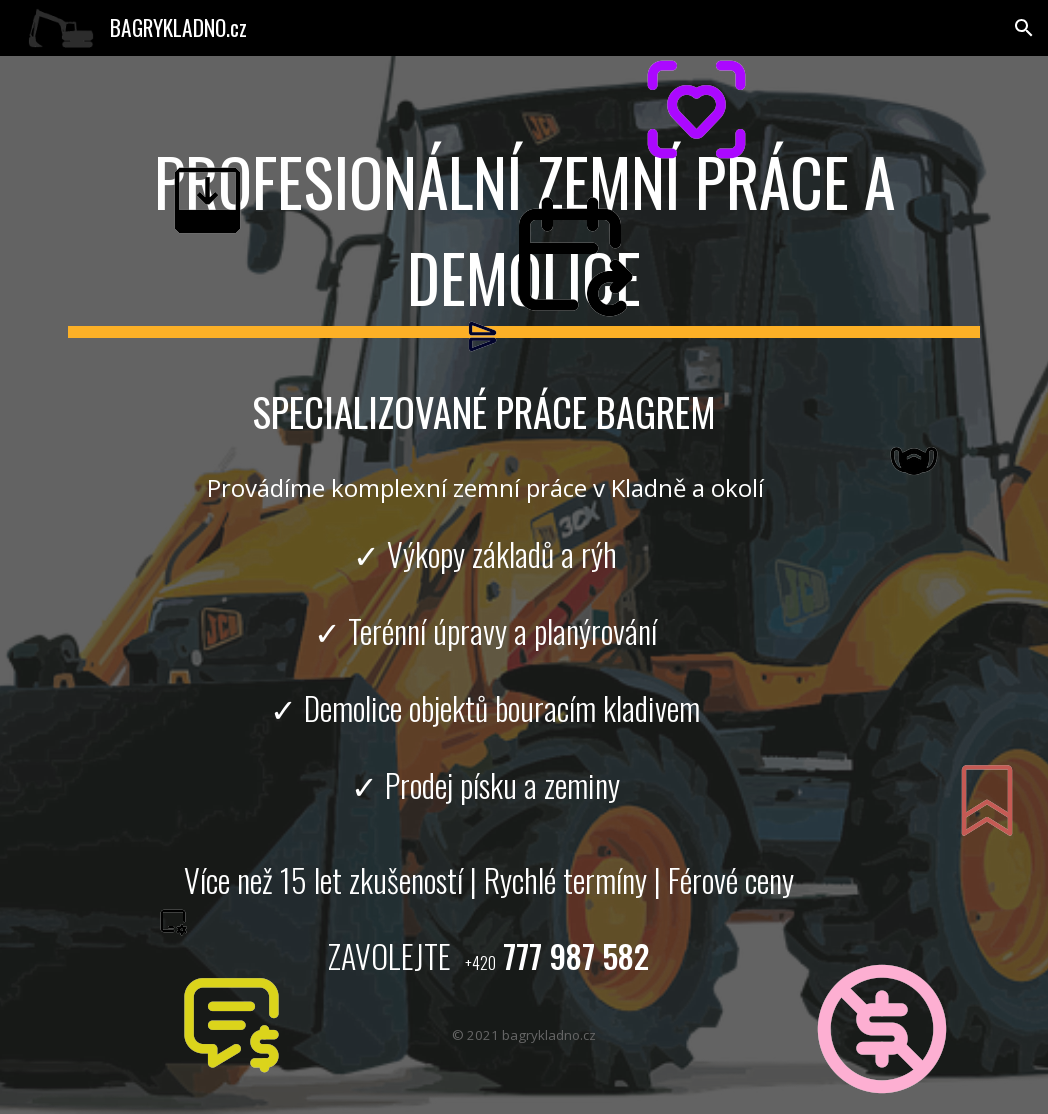 The height and width of the screenshot is (1114, 1048). I want to click on view payment or transaction messages, so click(231, 1020).